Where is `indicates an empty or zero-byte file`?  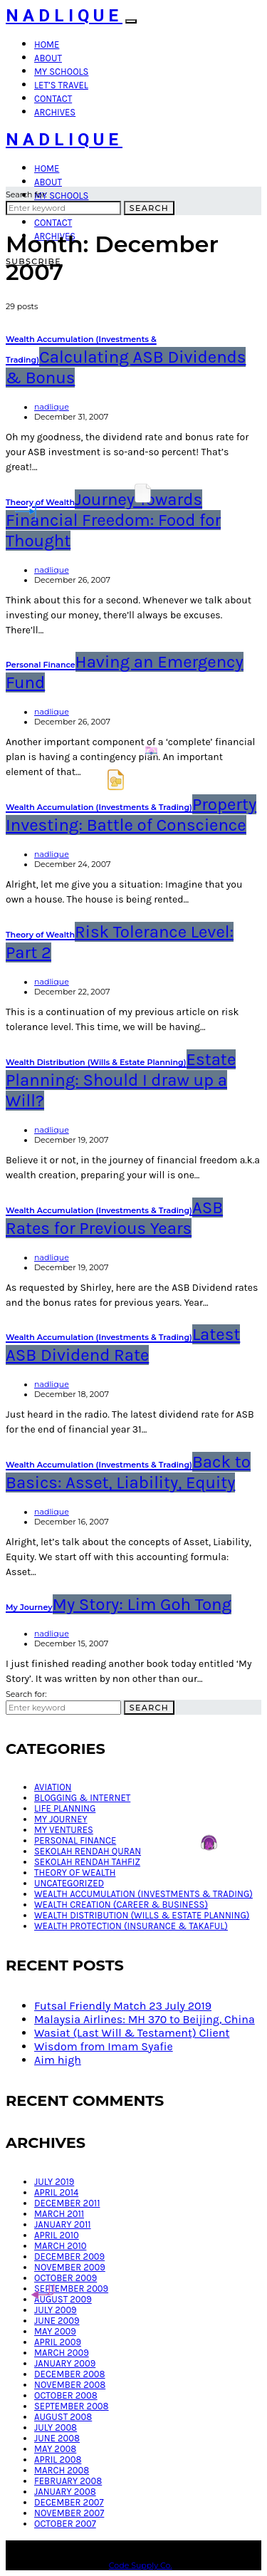 indicates an empty or zero-byte file is located at coordinates (142, 493).